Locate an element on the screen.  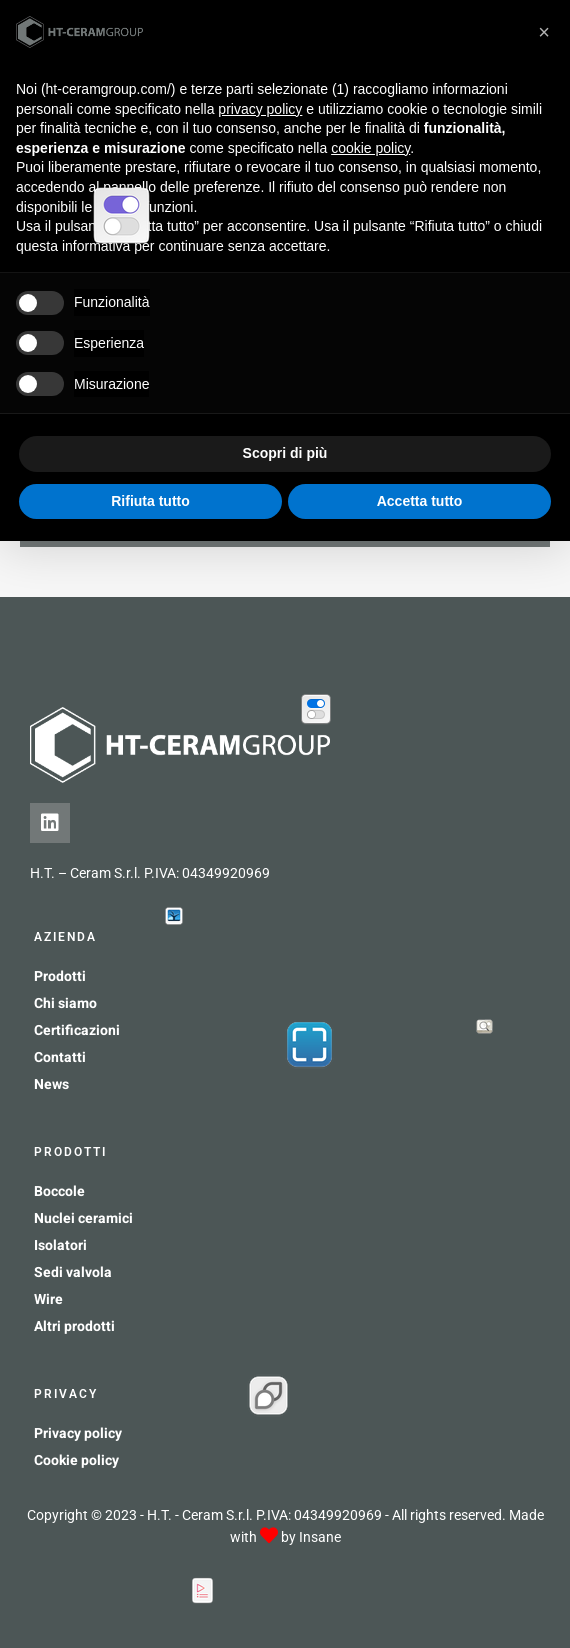
open the photo viewer application is located at coordinates (484, 1026).